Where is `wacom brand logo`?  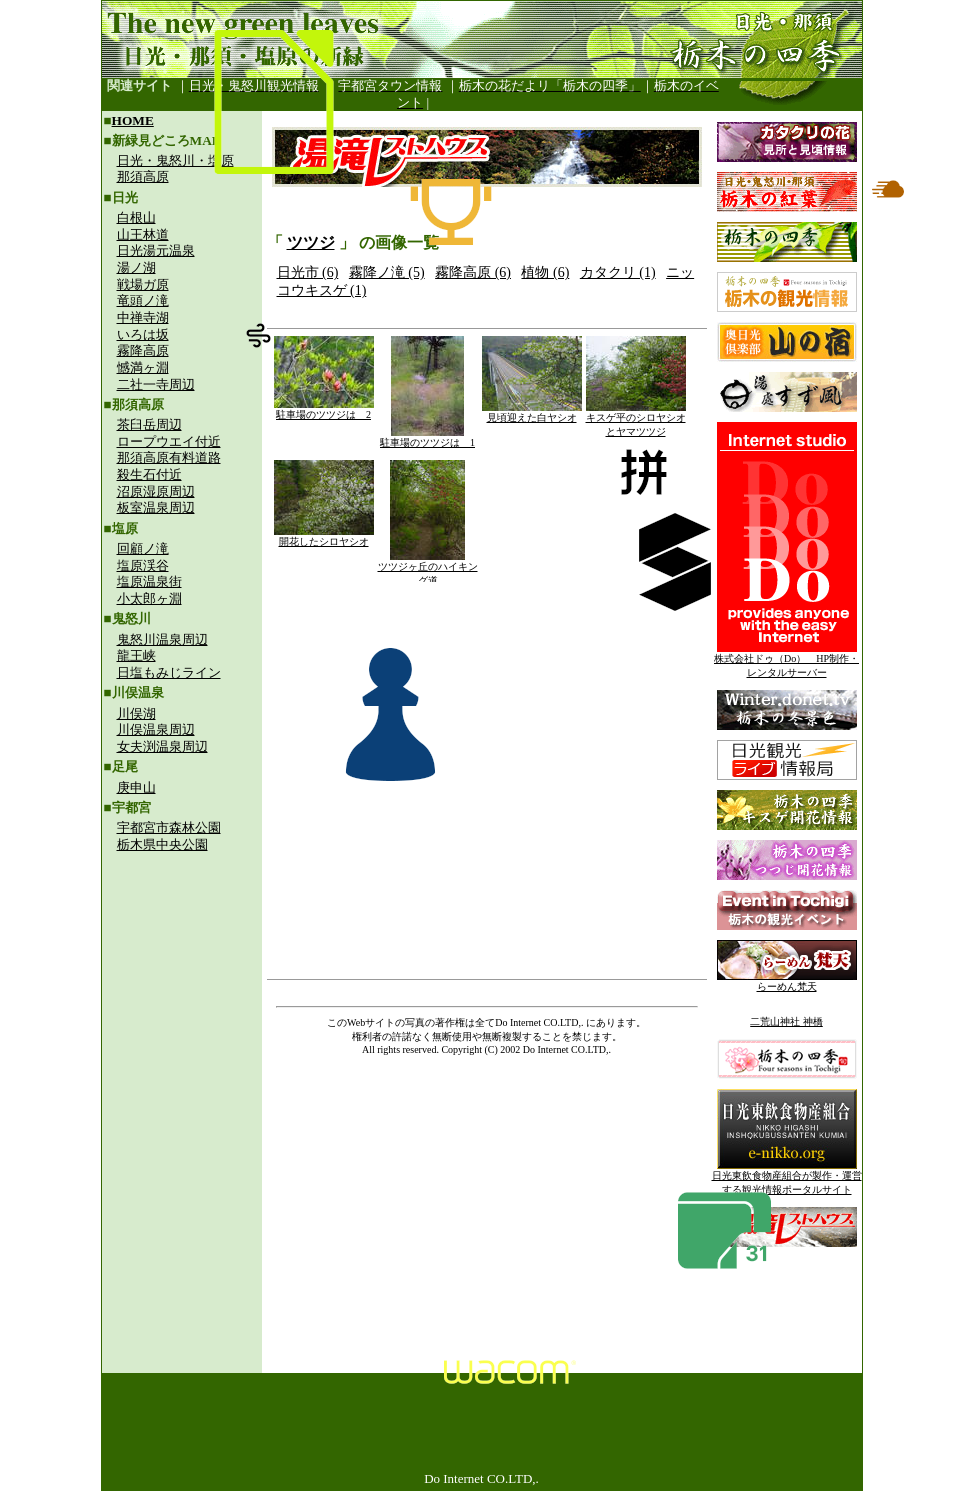 wacom brand logo is located at coordinates (510, 1372).